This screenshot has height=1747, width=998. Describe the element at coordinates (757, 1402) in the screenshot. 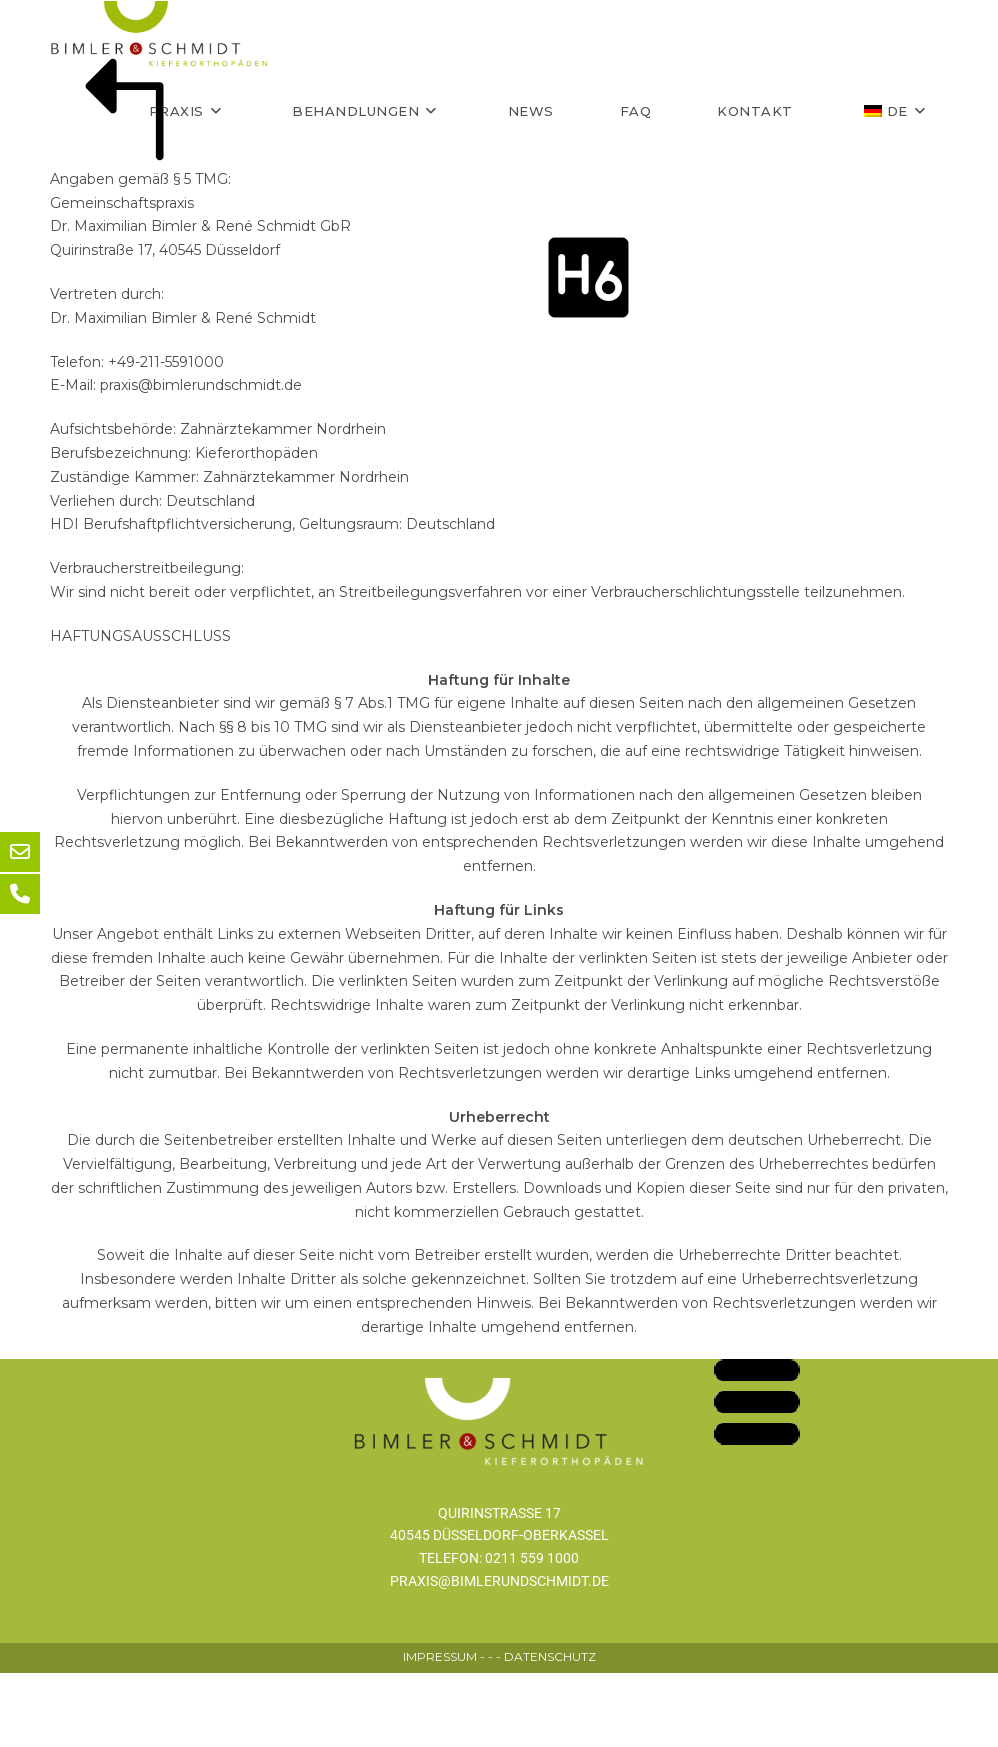

I see `view data in row format` at that location.